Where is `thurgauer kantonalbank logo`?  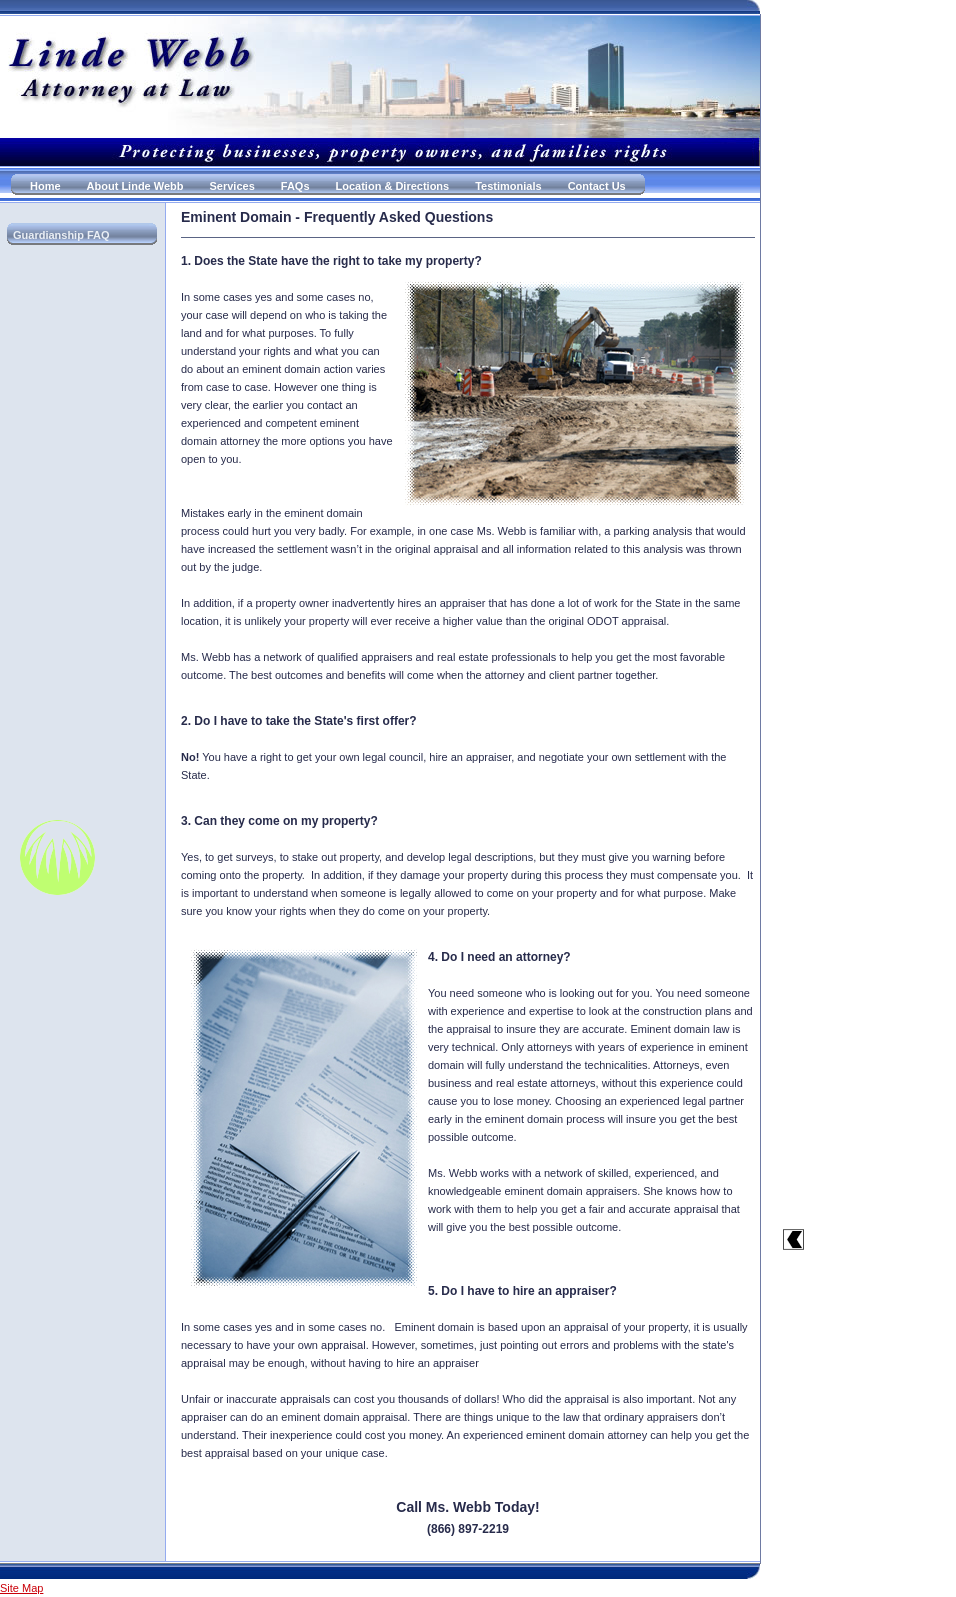
thurgauer kantonalbank logo is located at coordinates (793, 1239).